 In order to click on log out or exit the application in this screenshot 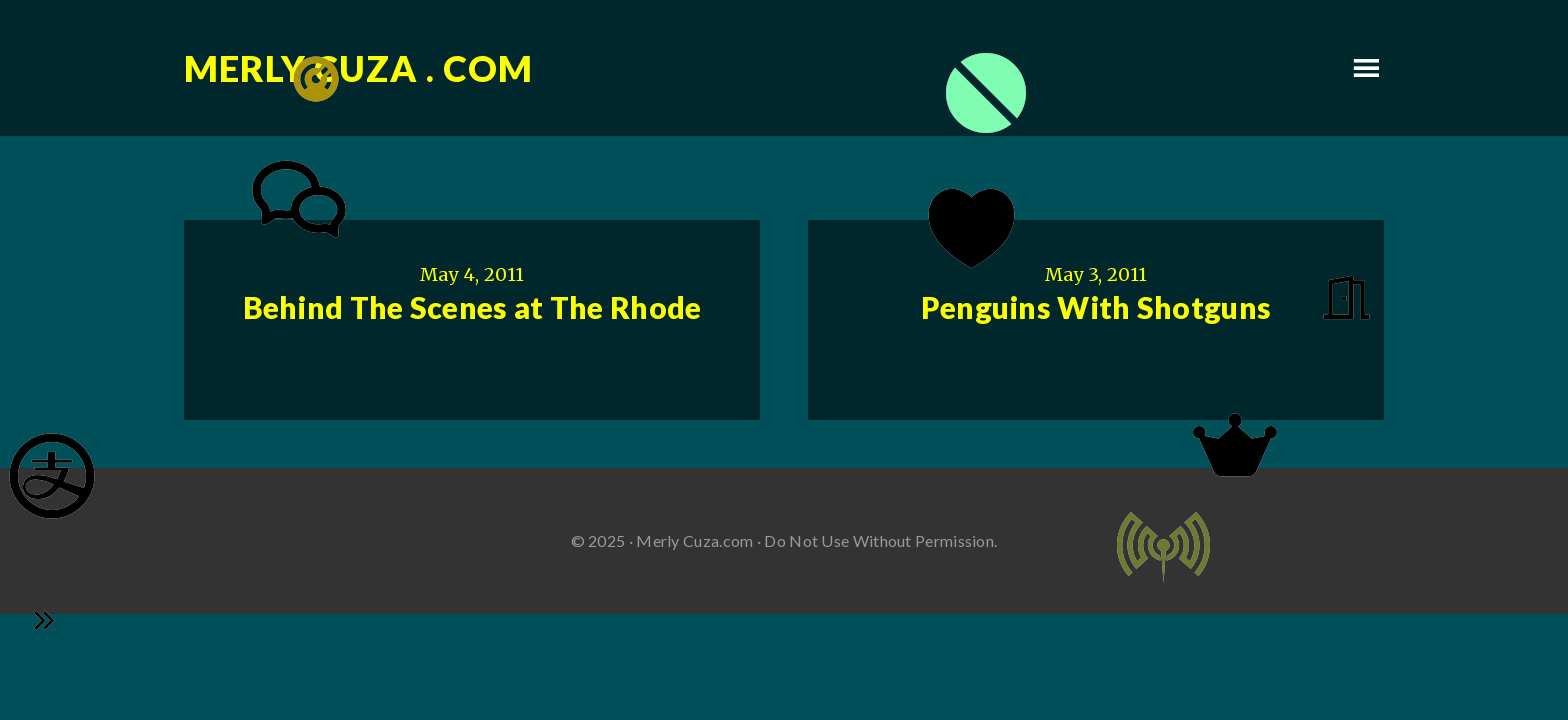, I will do `click(1346, 298)`.